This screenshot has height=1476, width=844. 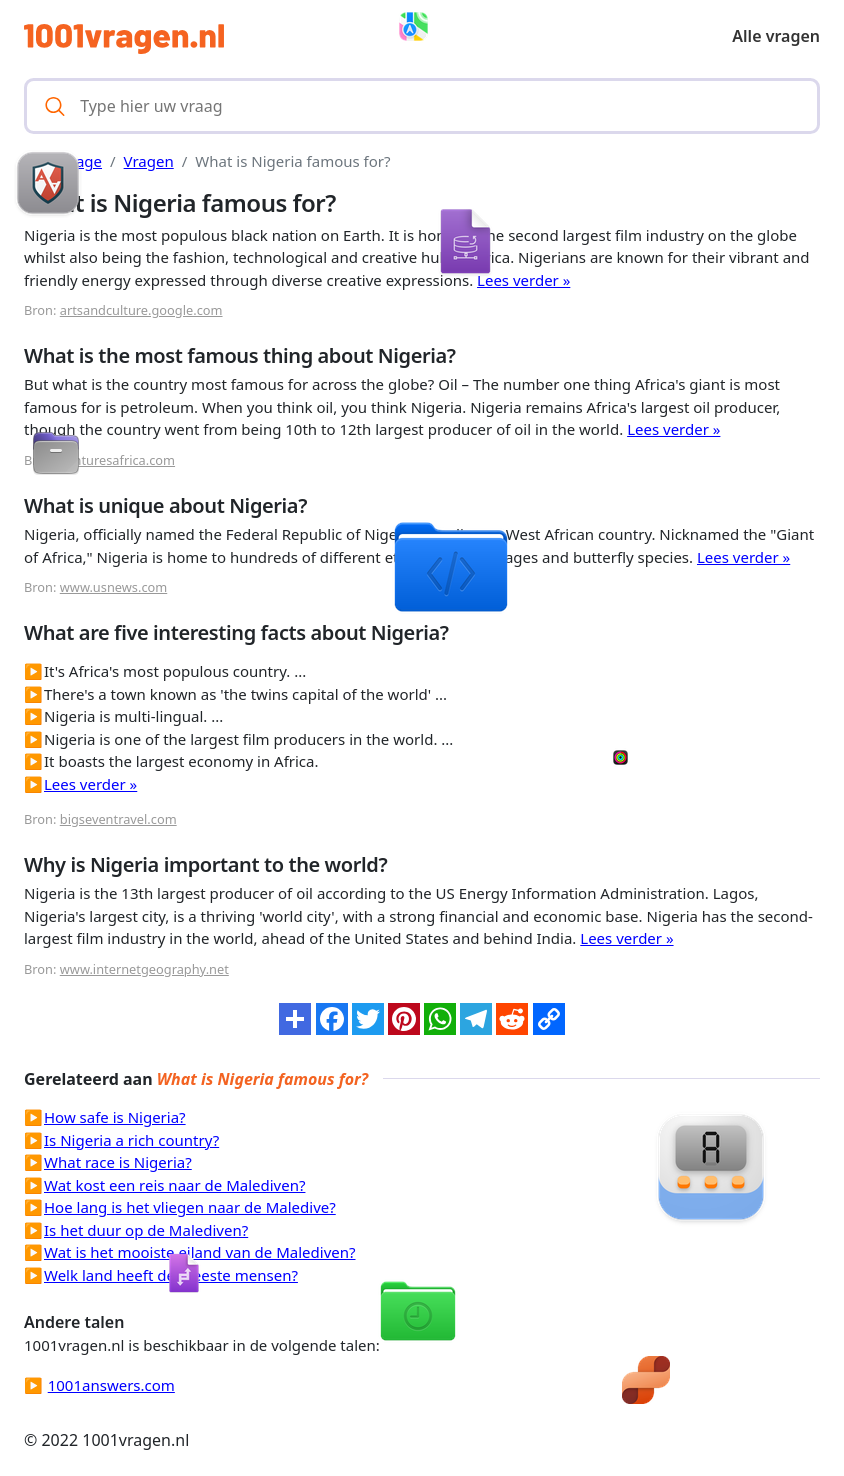 I want to click on open apparmor security preferences, so click(x=48, y=184).